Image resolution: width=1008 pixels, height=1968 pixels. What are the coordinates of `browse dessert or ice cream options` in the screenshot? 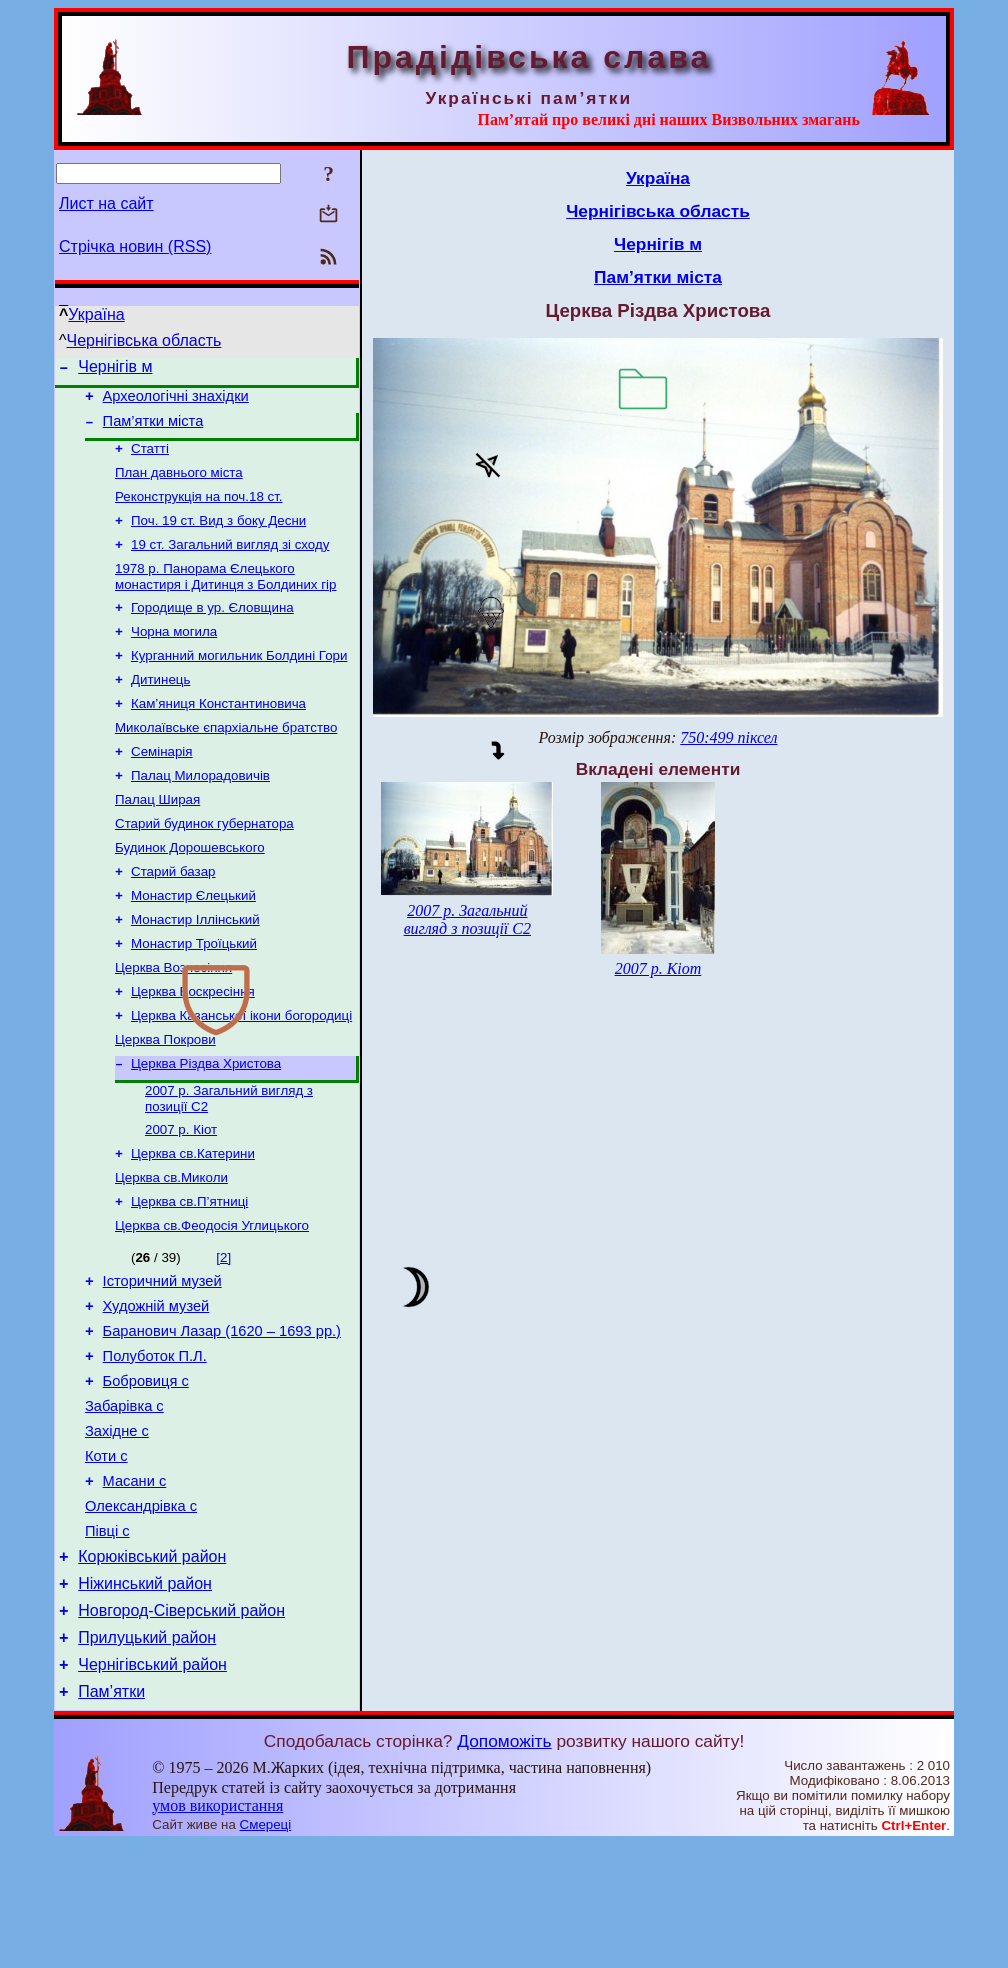 It's located at (491, 612).